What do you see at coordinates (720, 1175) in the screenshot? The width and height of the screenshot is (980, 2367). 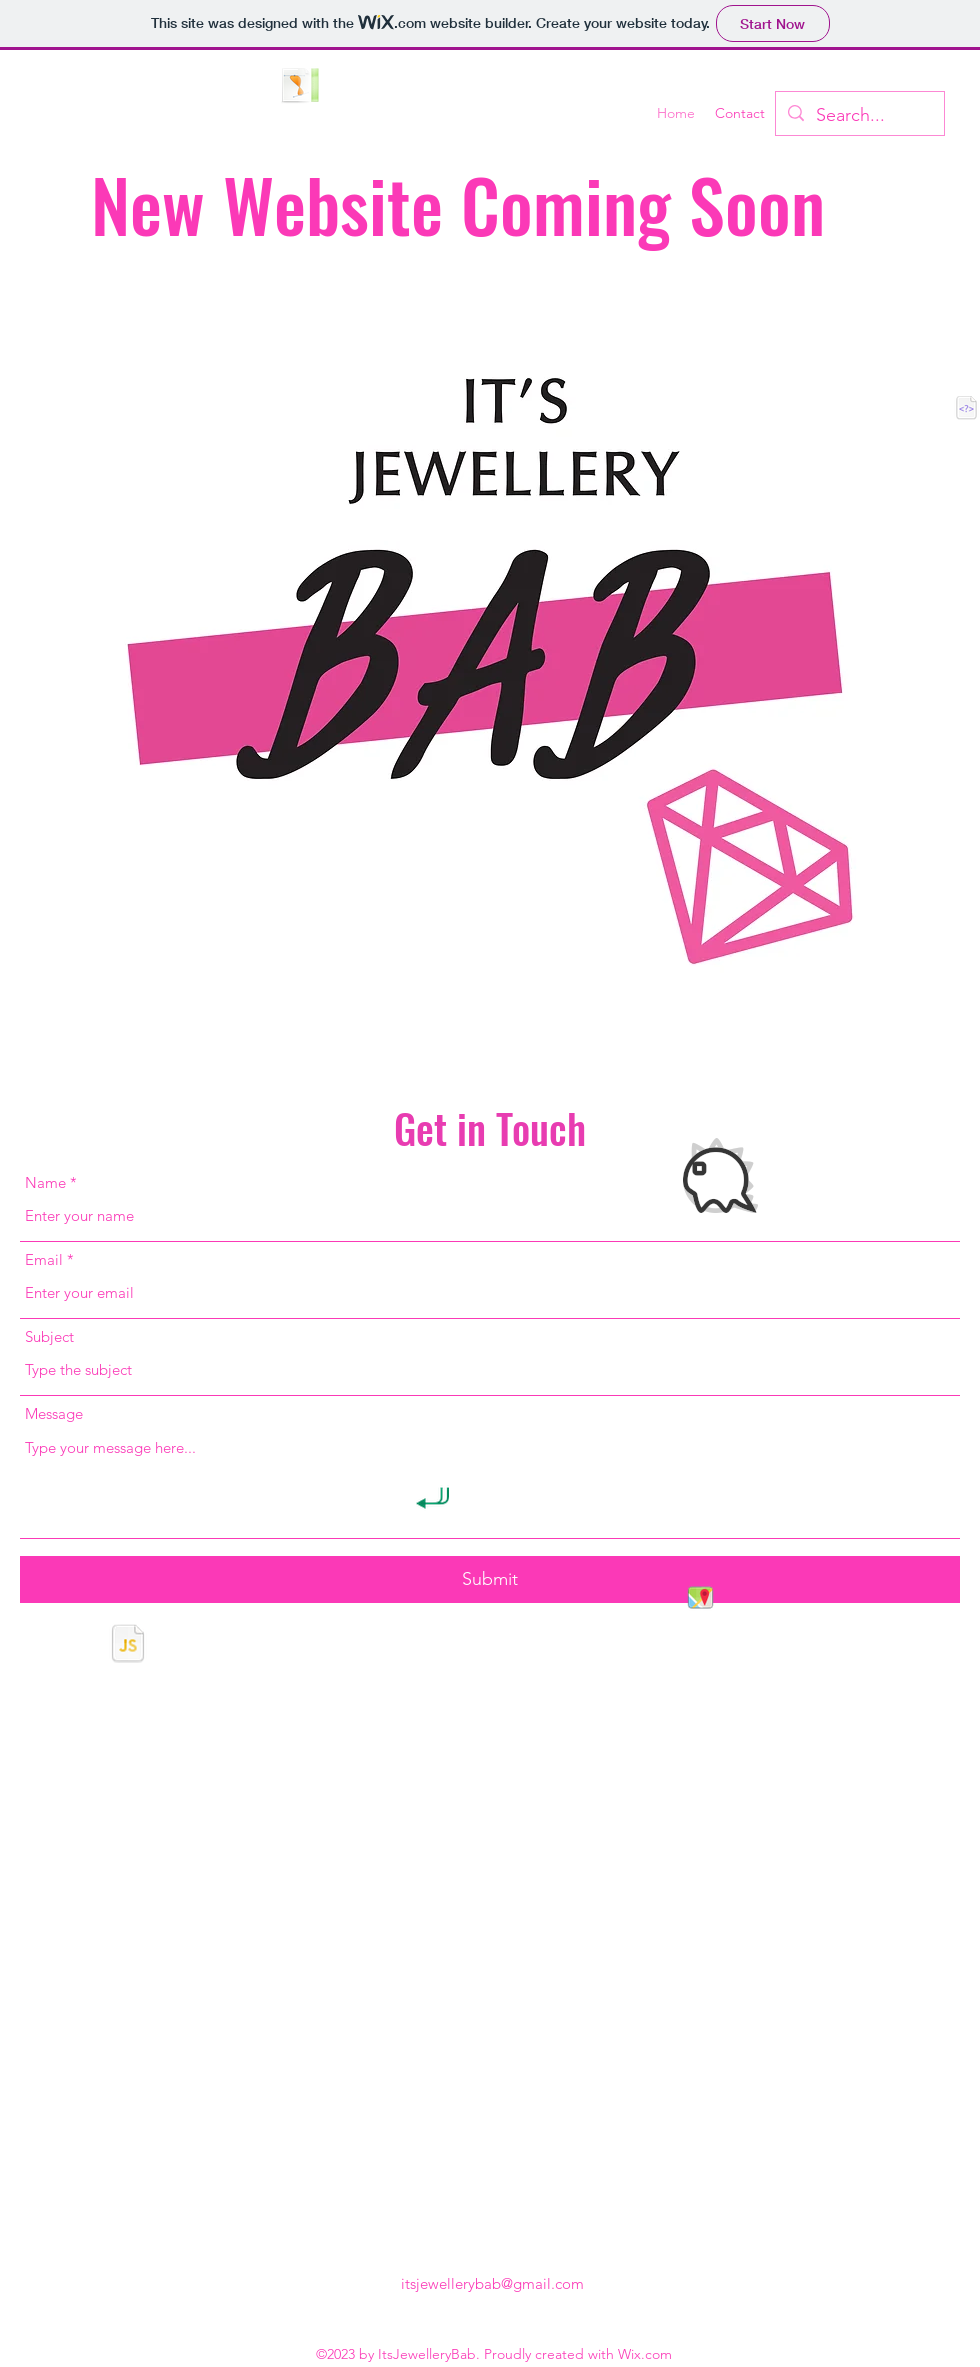 I see `open dino messaging app` at bounding box center [720, 1175].